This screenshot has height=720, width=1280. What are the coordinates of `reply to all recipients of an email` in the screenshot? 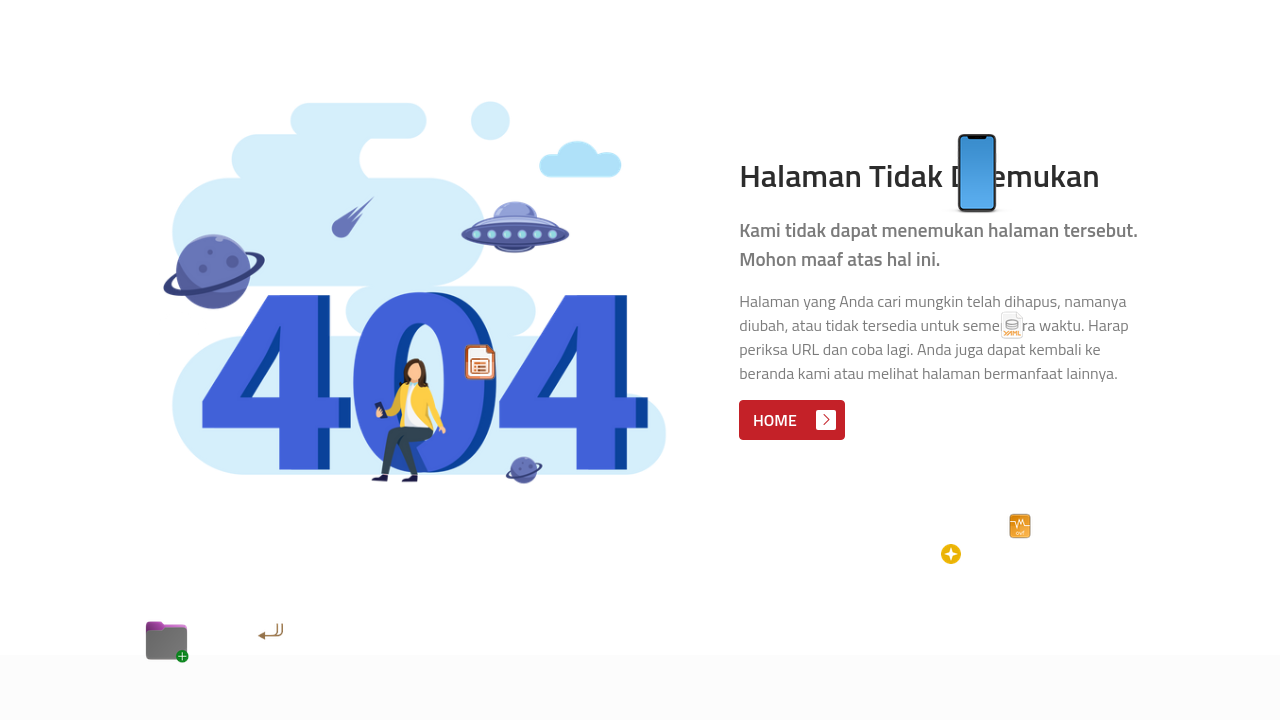 It's located at (270, 630).